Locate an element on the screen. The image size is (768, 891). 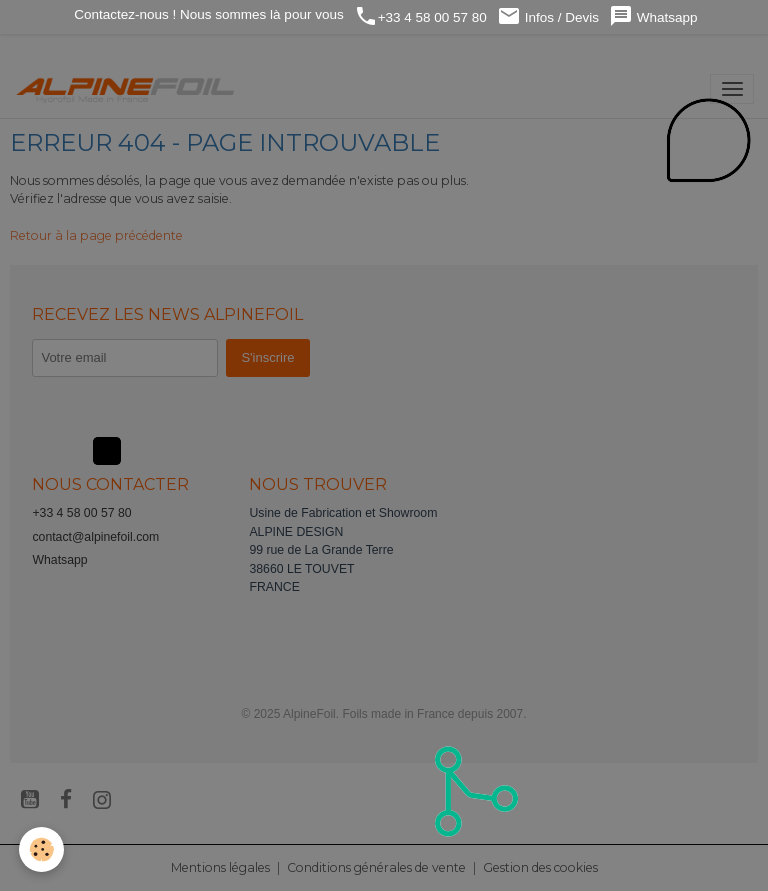
open chat or messaging is located at coordinates (707, 142).